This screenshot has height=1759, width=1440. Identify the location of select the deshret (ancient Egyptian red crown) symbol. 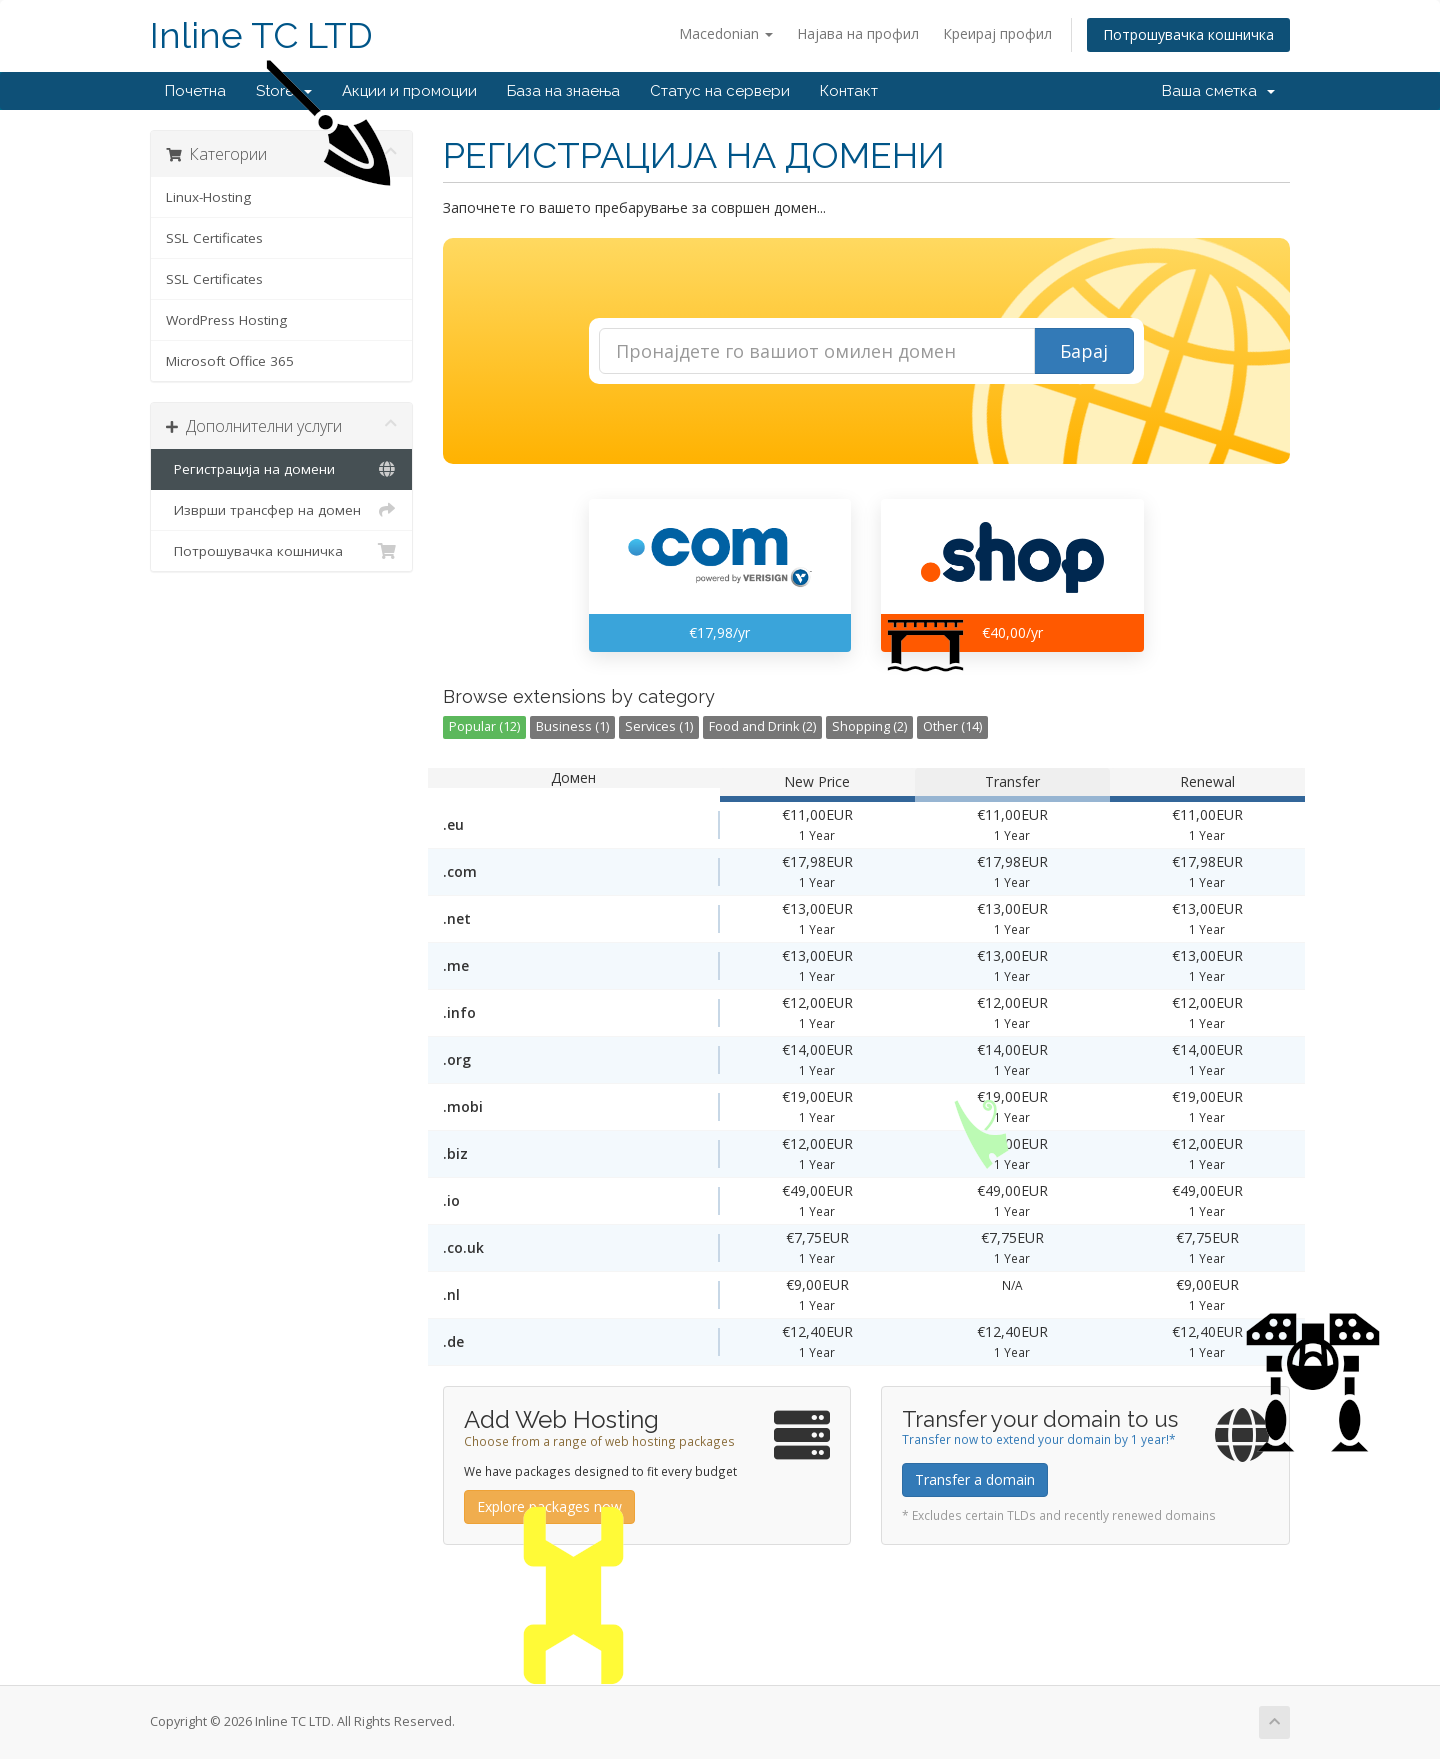
(981, 1134).